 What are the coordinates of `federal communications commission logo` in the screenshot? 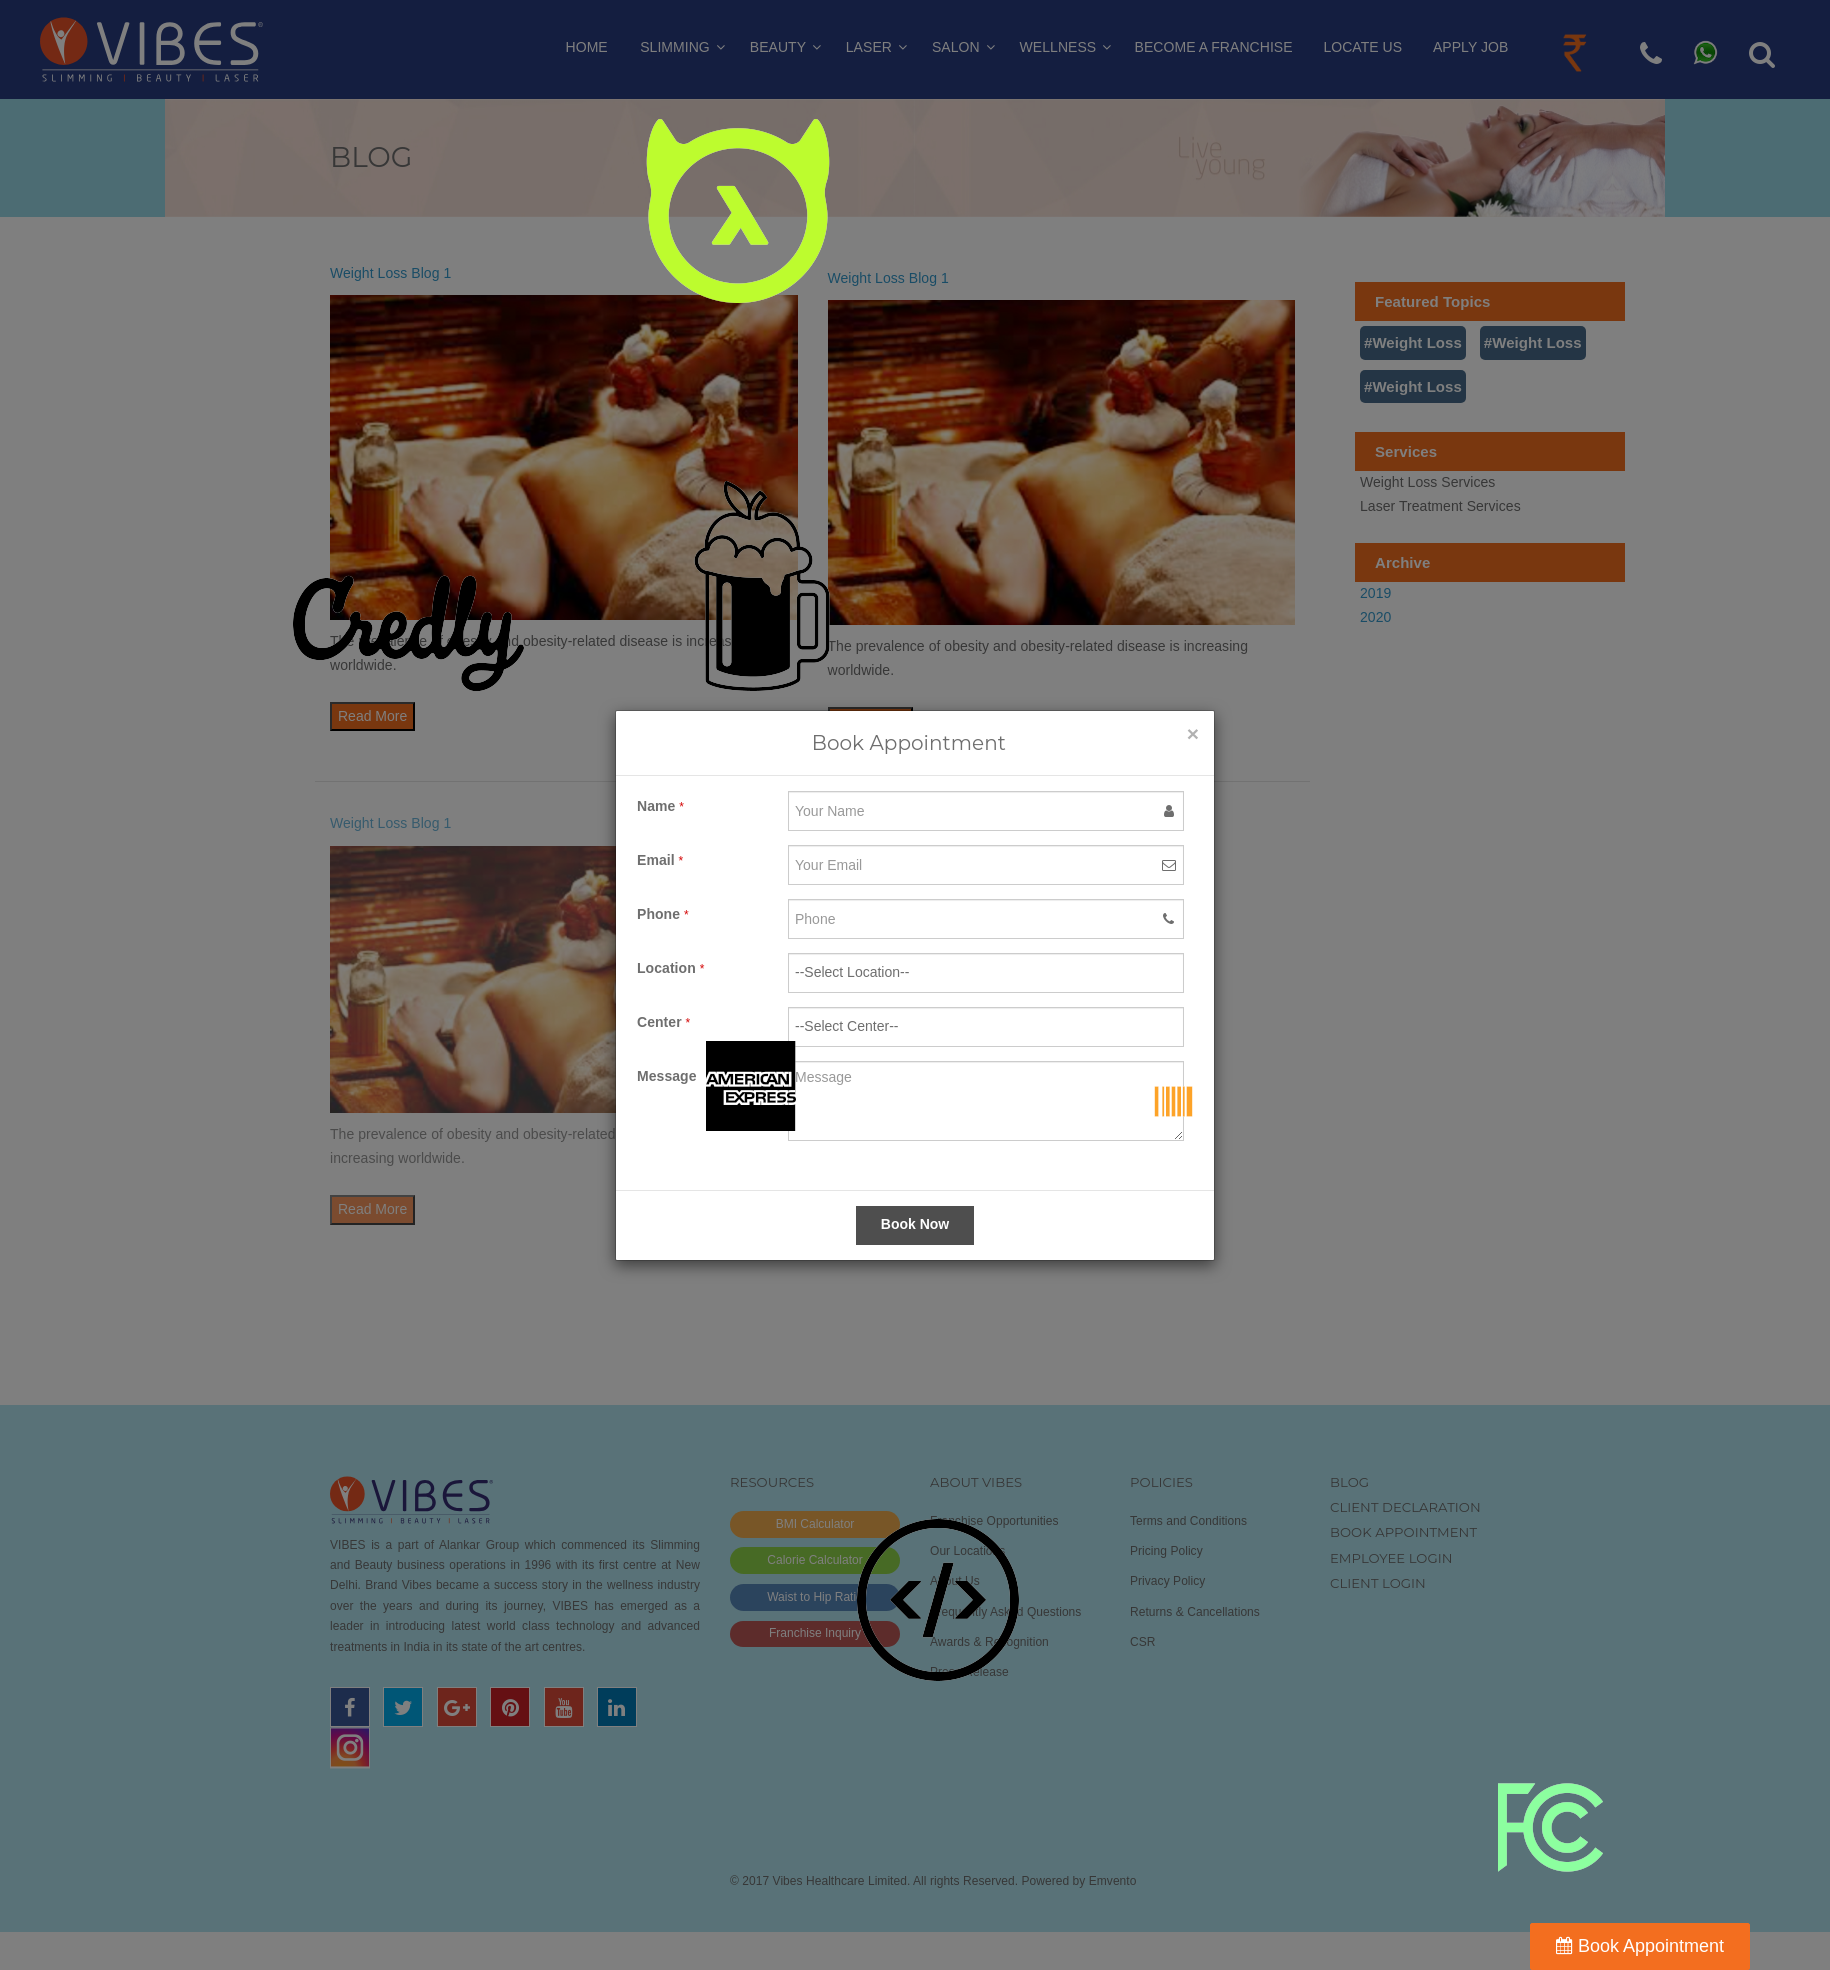 It's located at (1550, 1827).